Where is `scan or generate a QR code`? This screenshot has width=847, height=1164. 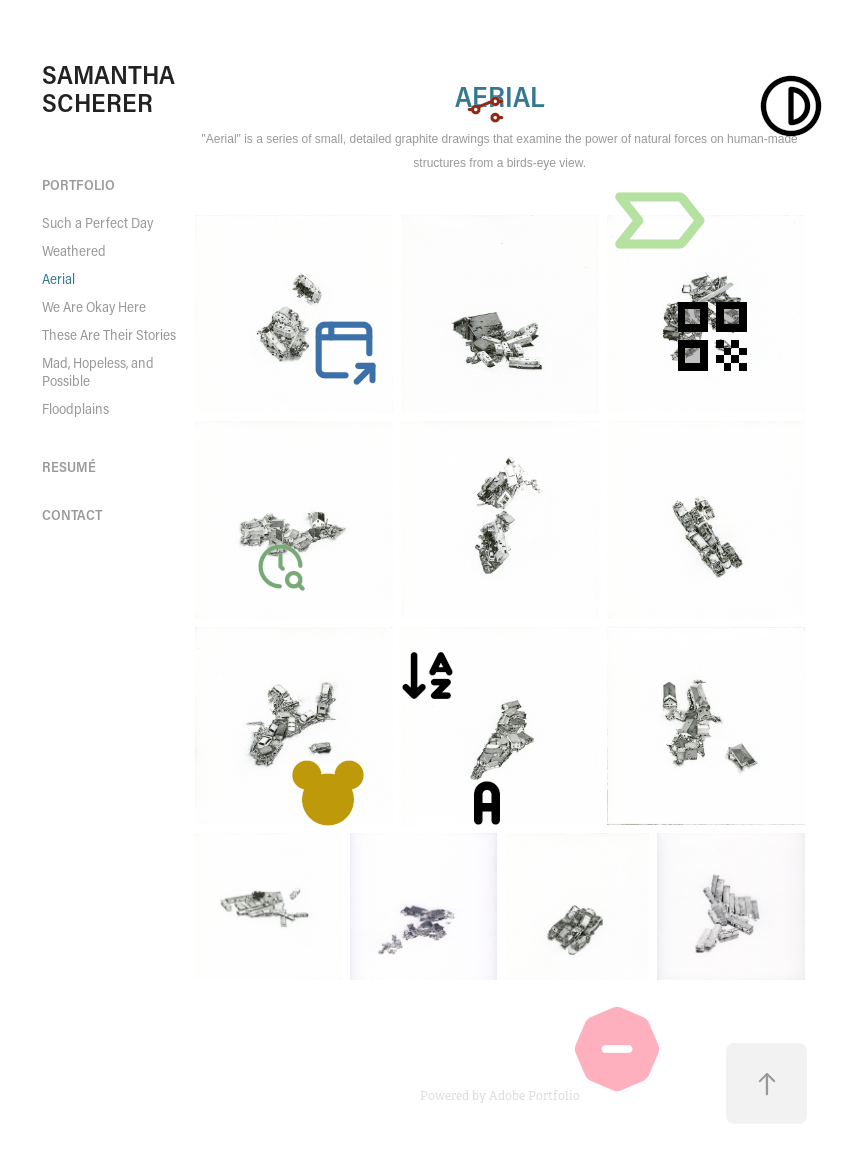 scan or generate a QR code is located at coordinates (712, 336).